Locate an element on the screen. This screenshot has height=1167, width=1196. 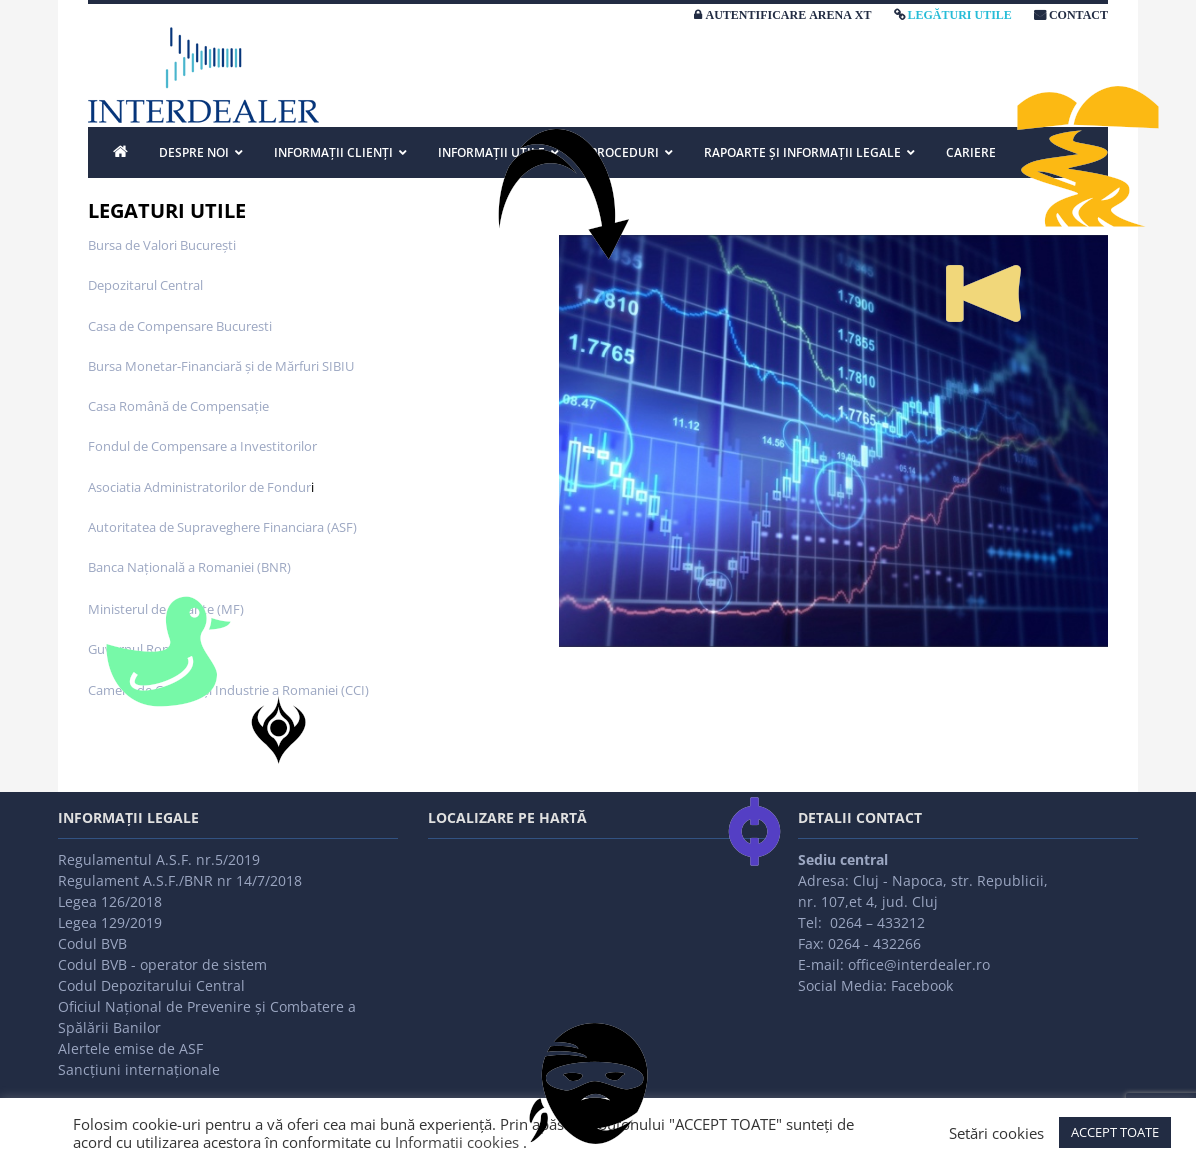
access bath time or kids' mode features is located at coordinates (168, 651).